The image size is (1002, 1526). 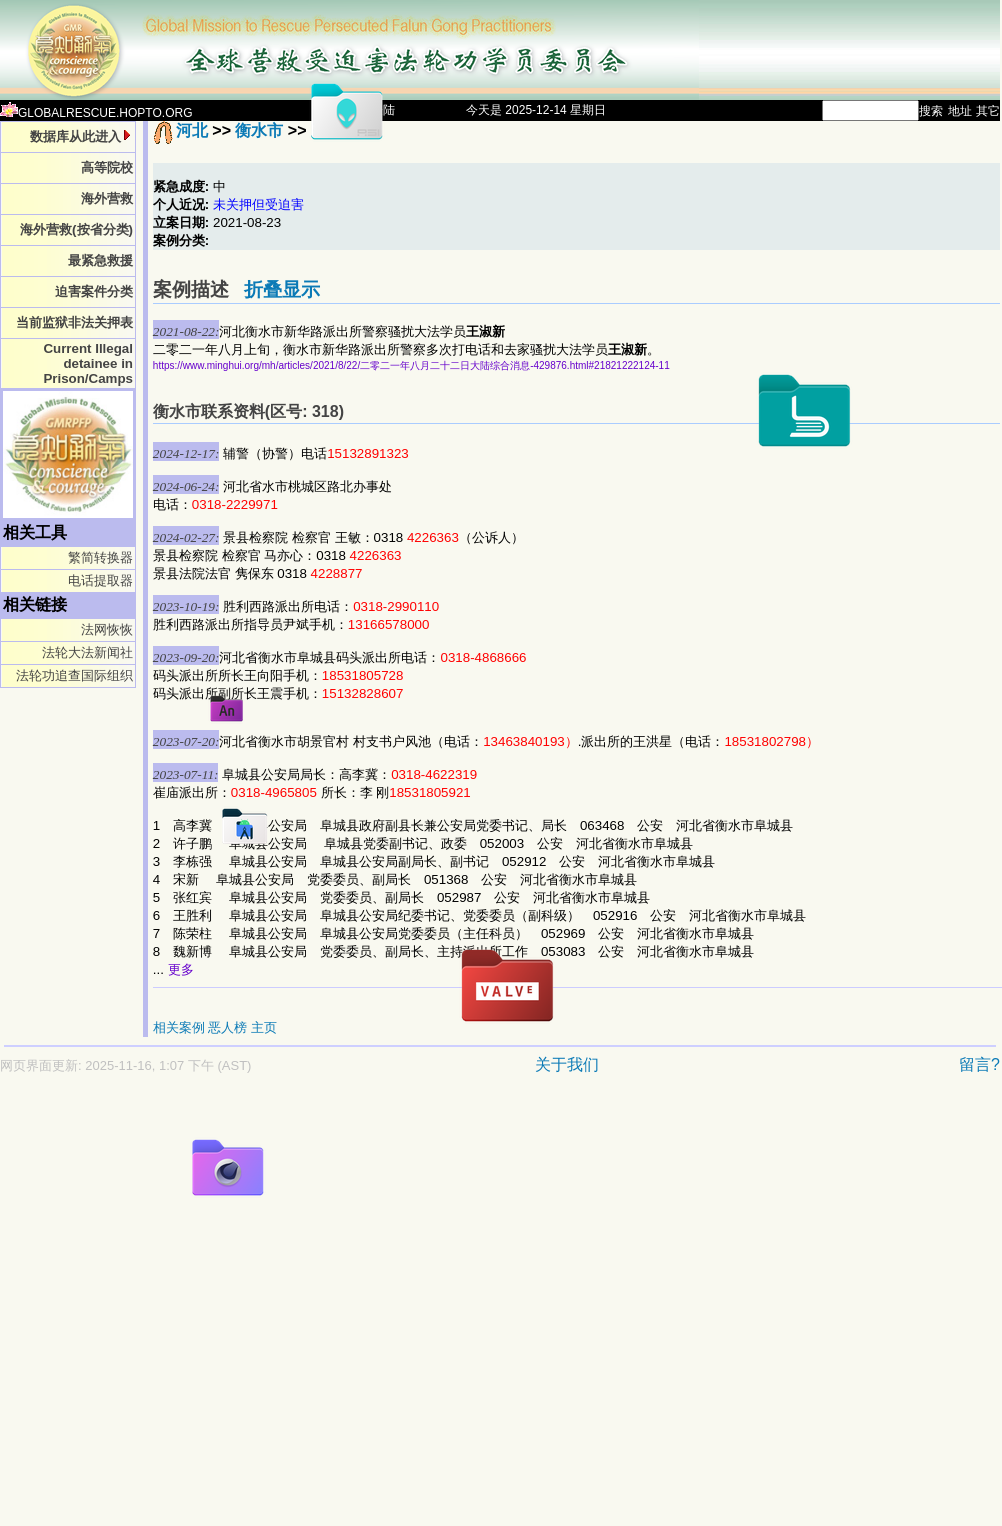 I want to click on open folder containing Adobe Animate project files, so click(x=226, y=709).